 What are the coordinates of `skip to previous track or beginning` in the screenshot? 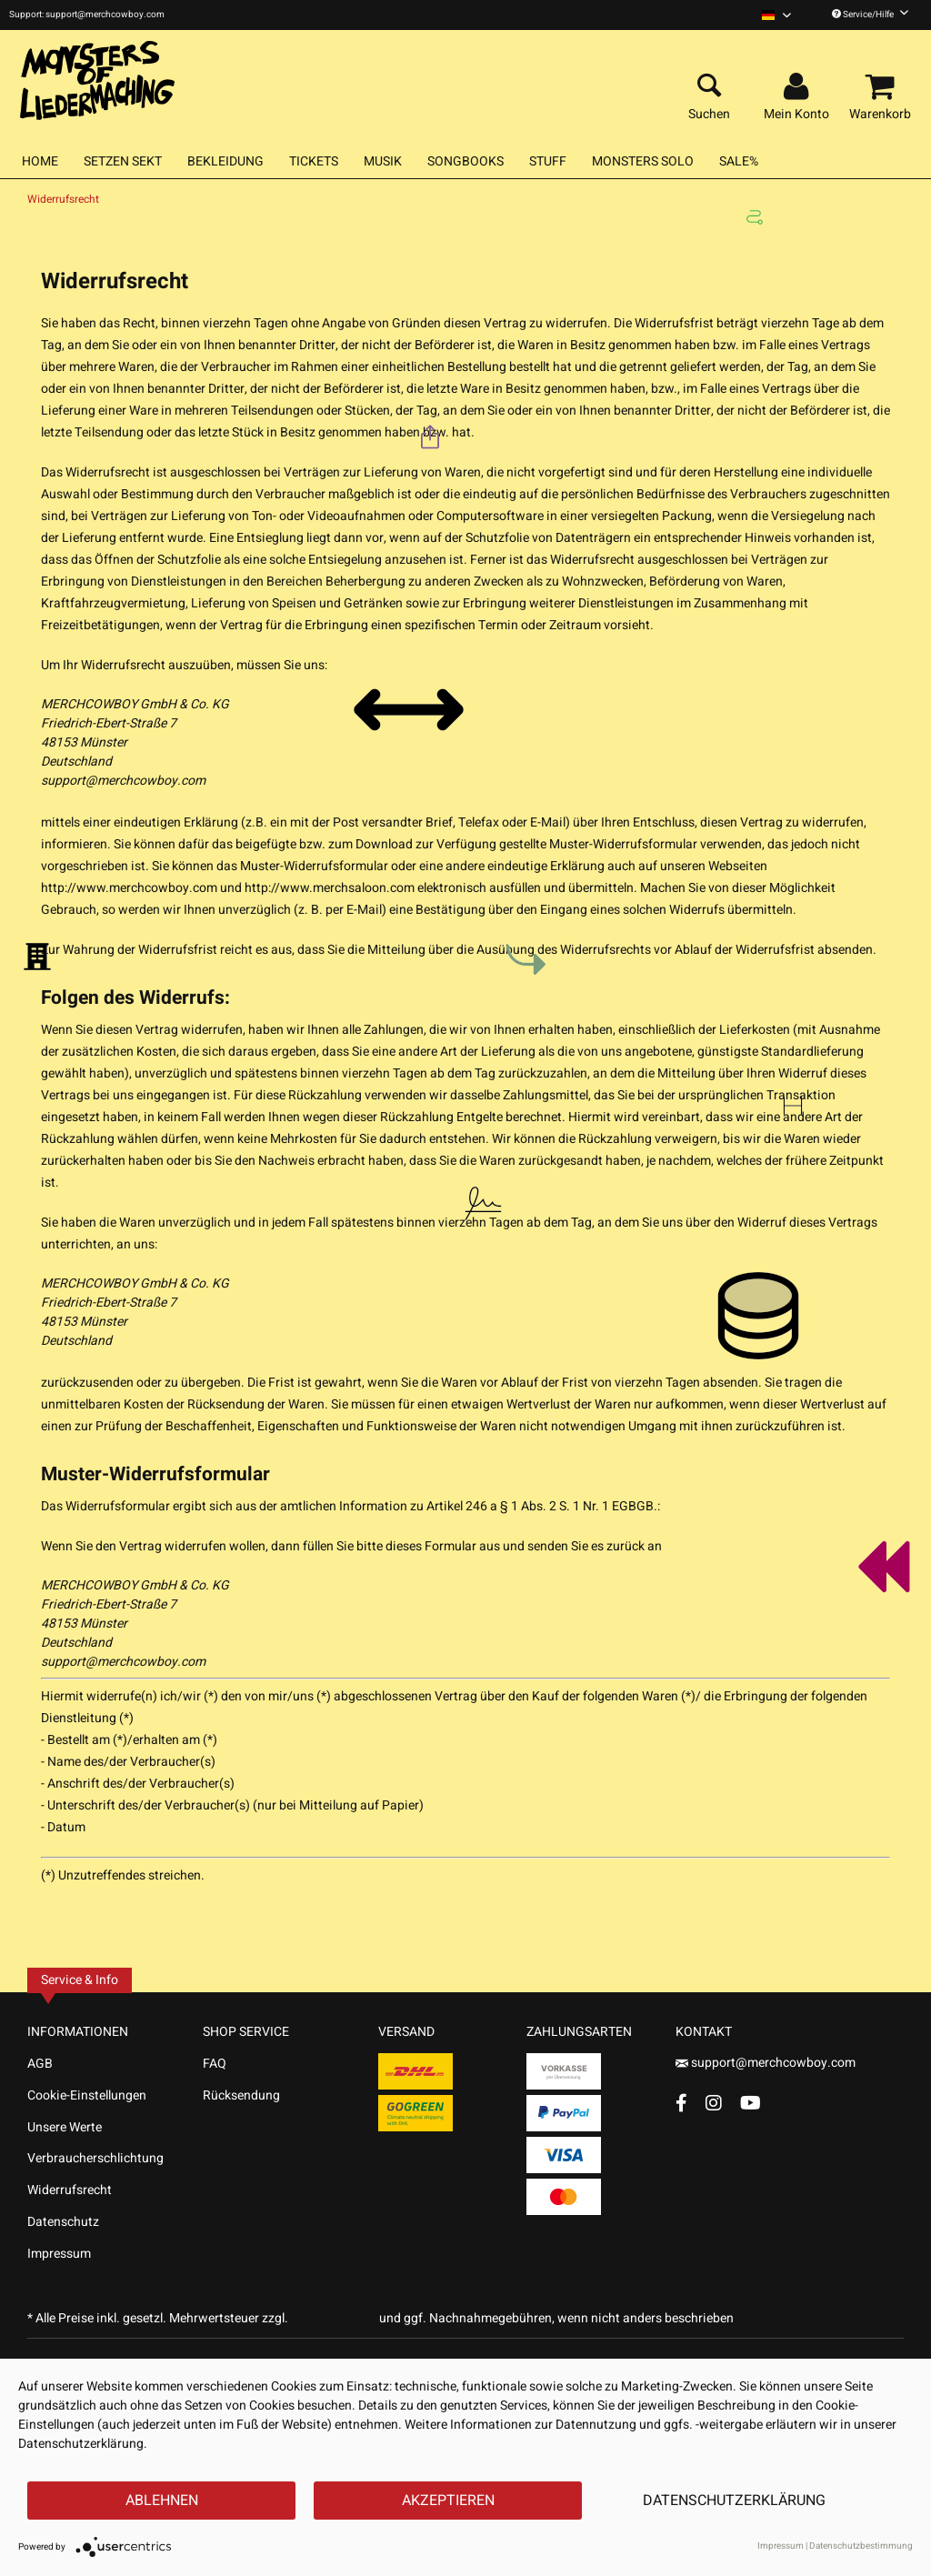 It's located at (886, 1567).